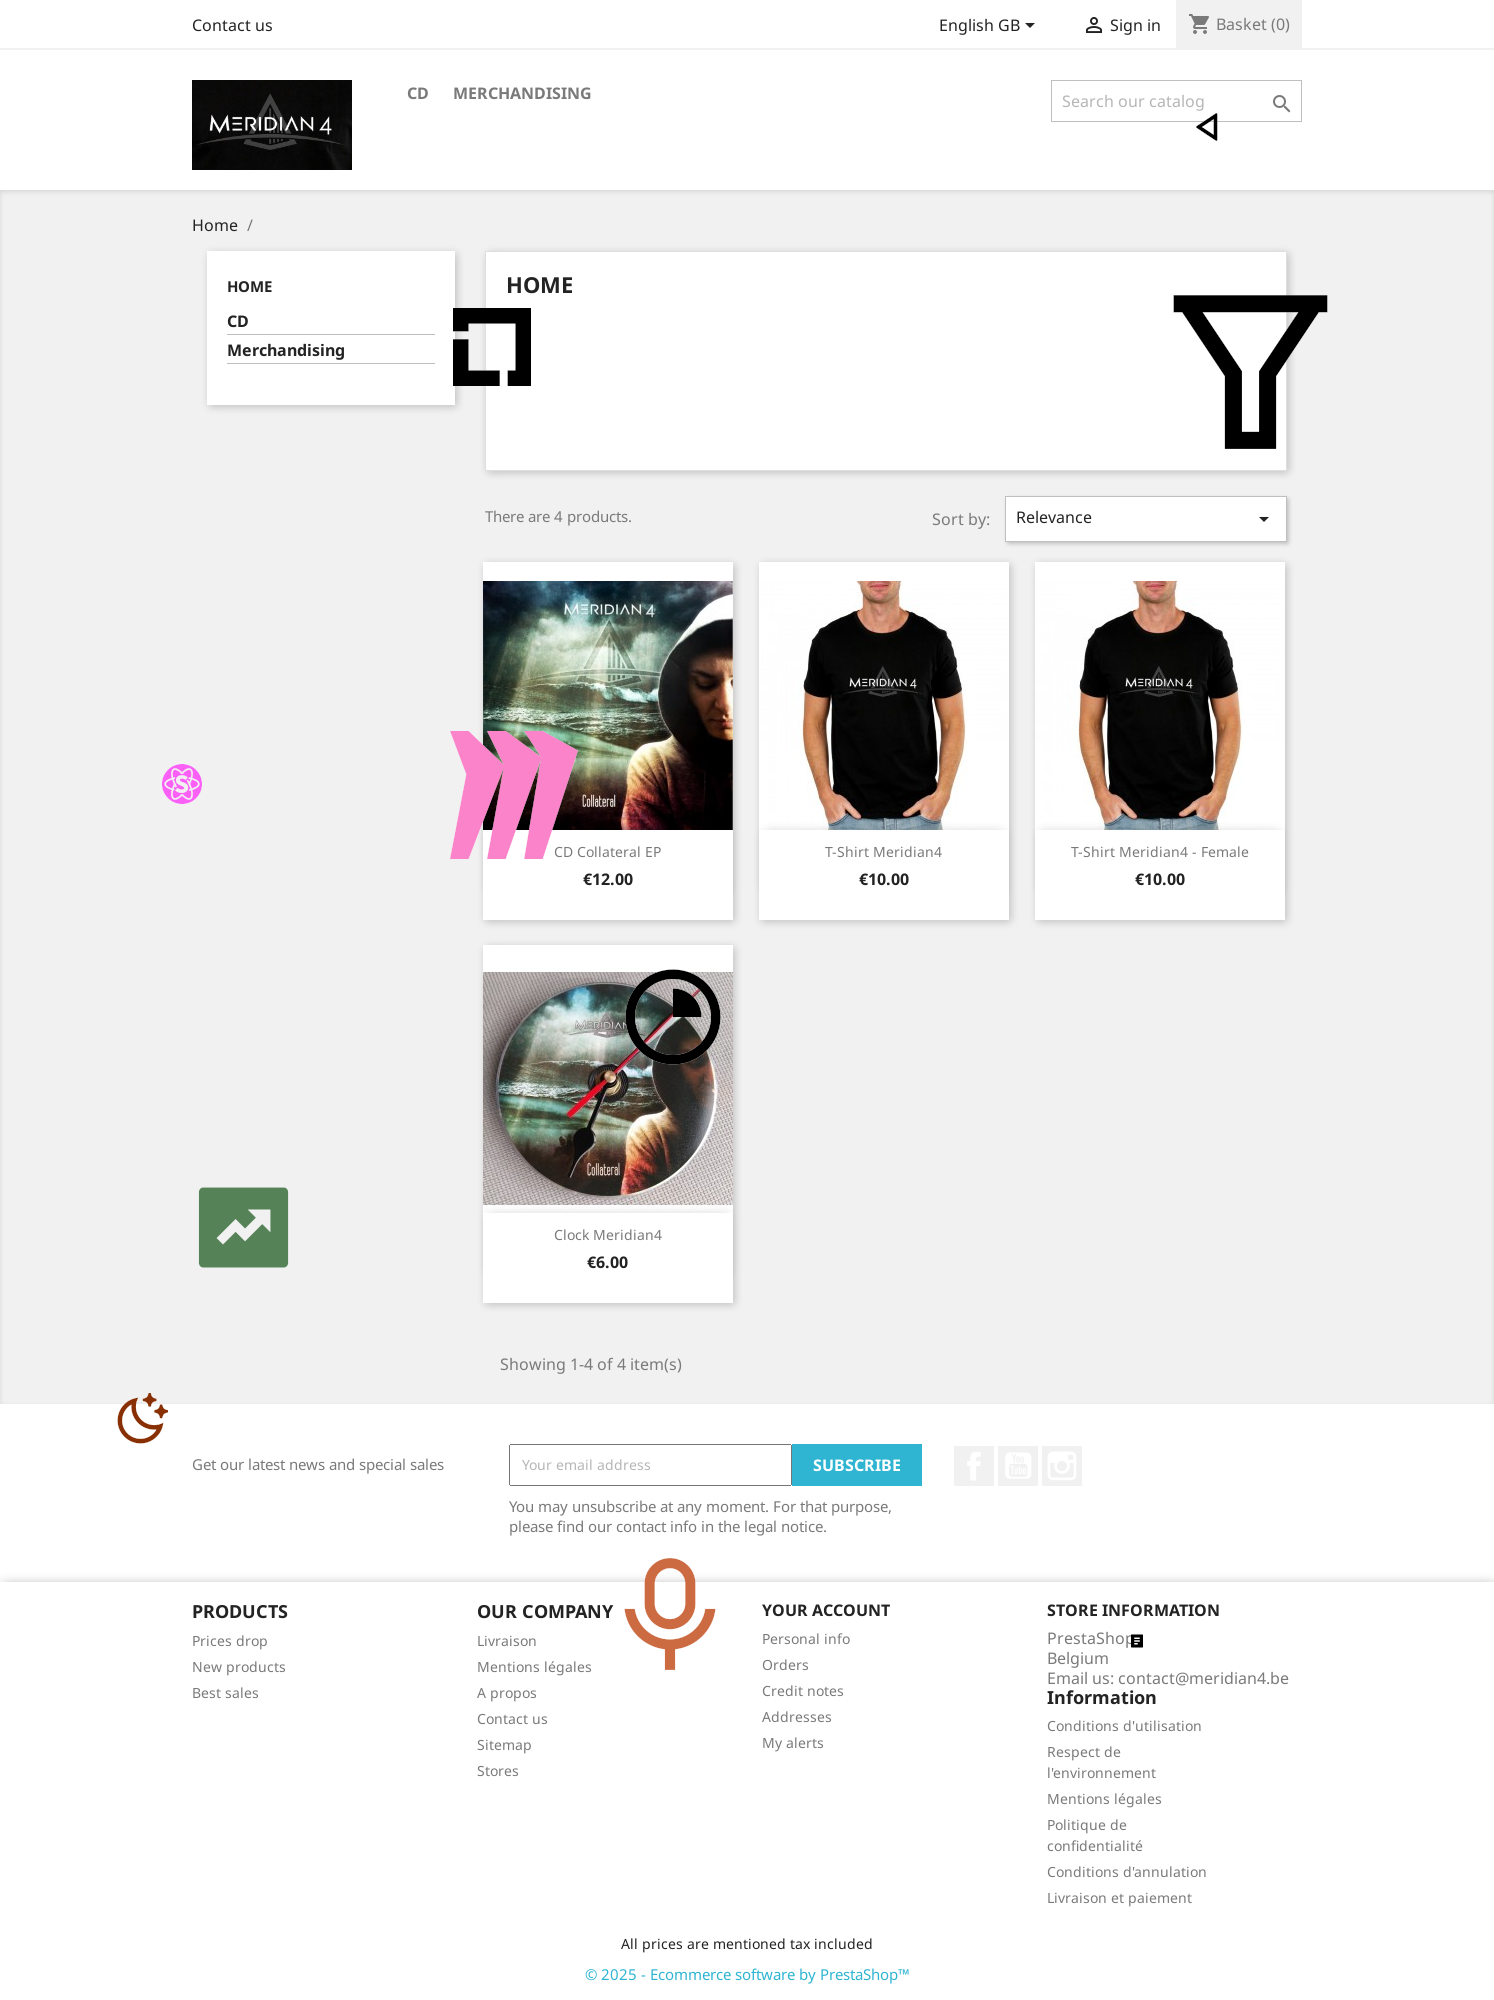 The height and width of the screenshot is (2000, 1494). I want to click on view financial performance or fund growth, so click(243, 1227).